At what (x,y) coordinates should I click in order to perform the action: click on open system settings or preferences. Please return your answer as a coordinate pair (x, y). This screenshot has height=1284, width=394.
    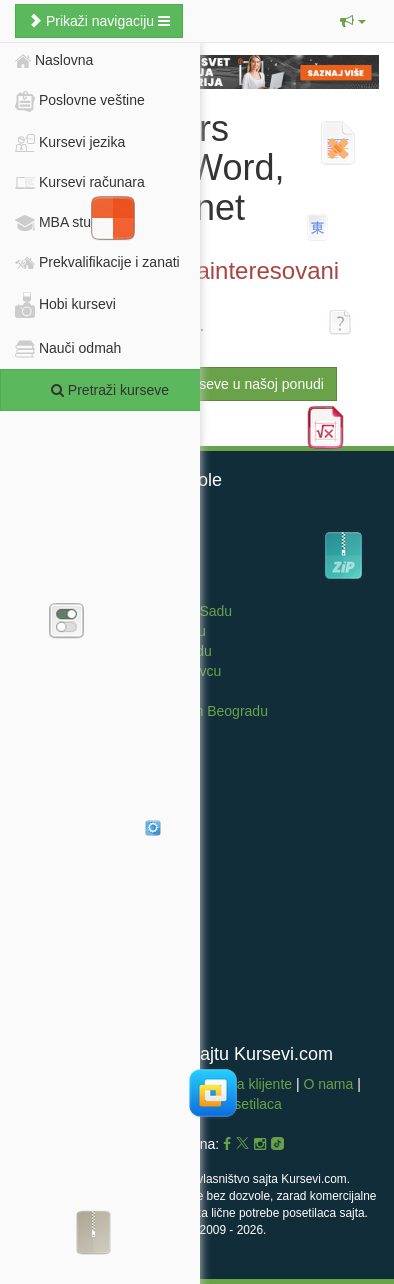
    Looking at the image, I should click on (66, 620).